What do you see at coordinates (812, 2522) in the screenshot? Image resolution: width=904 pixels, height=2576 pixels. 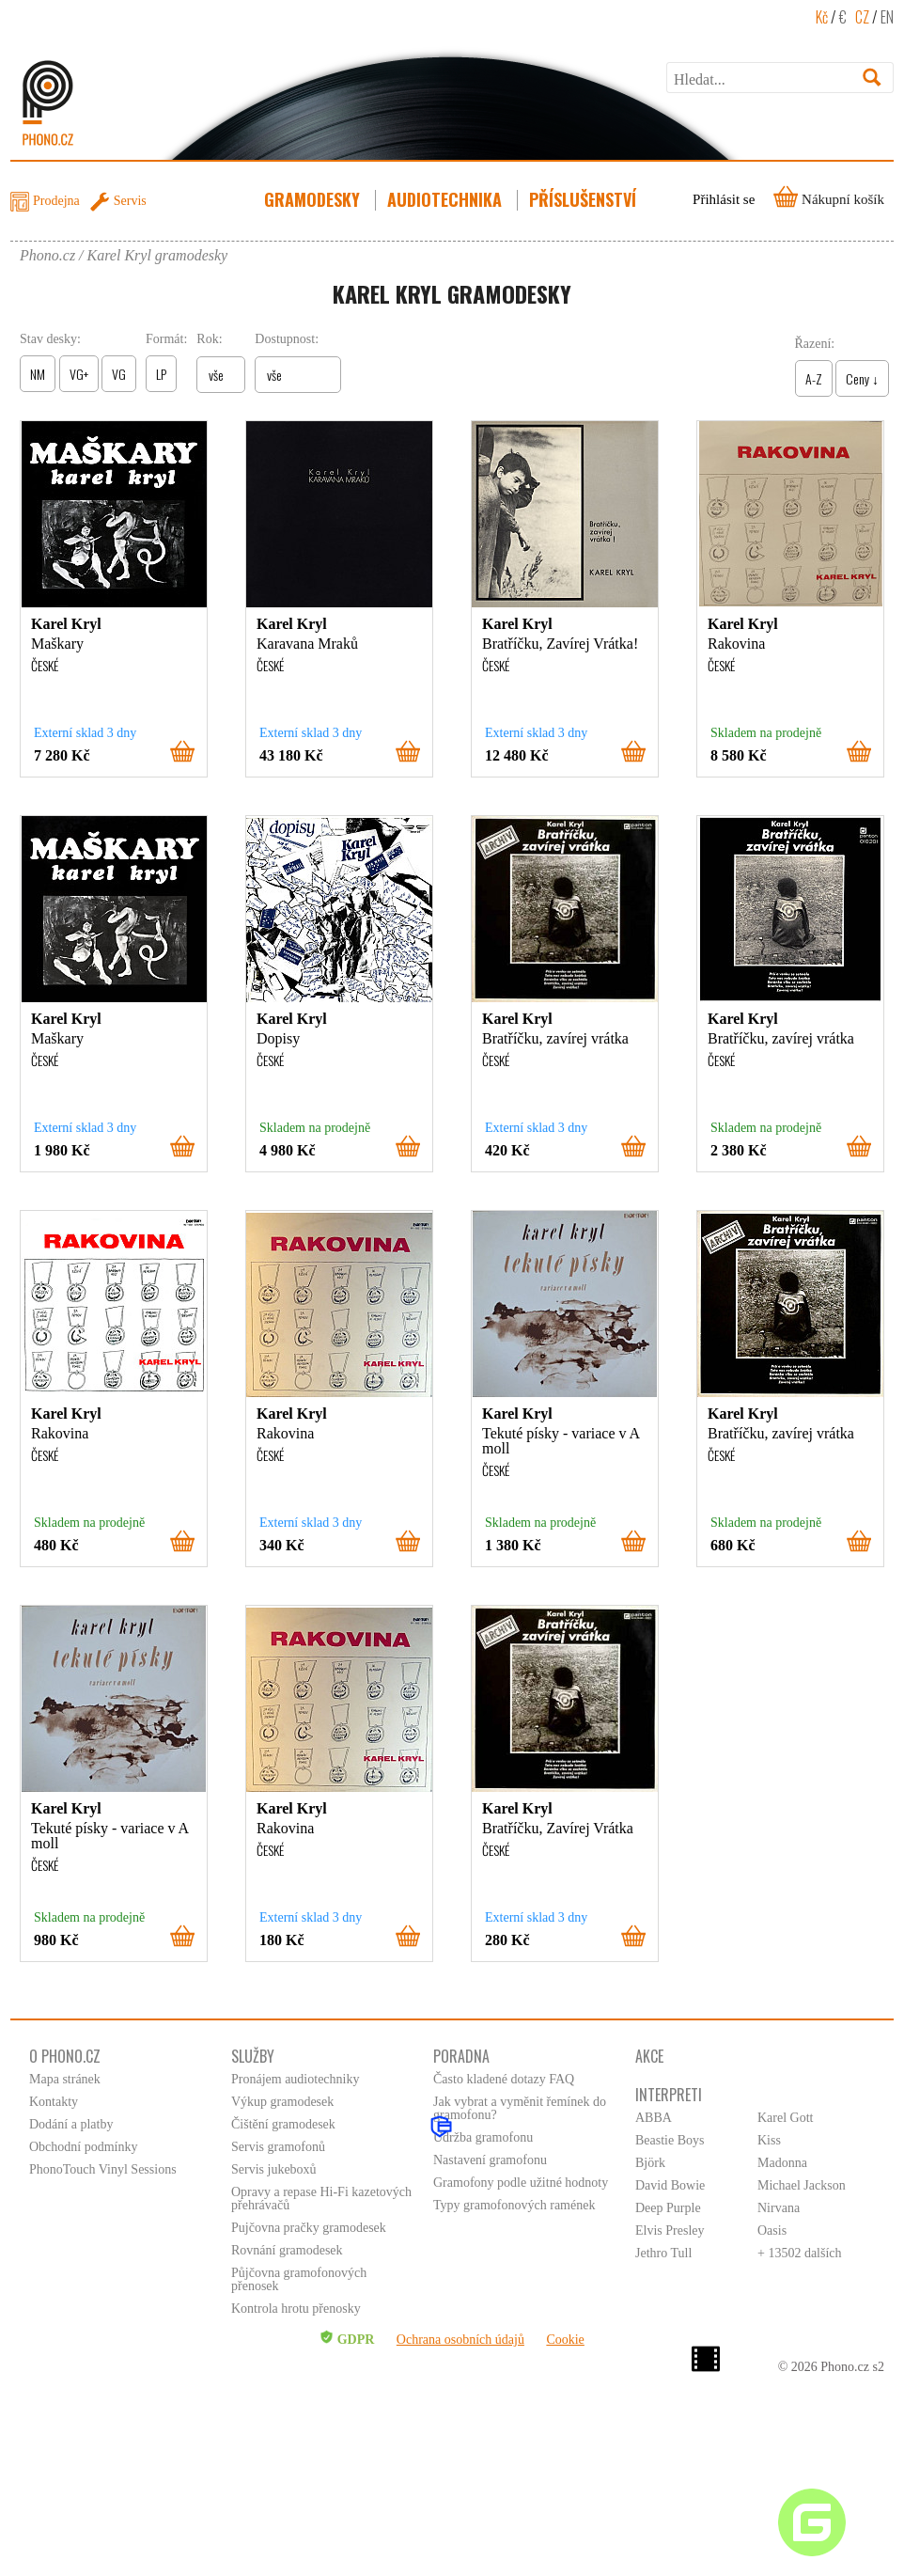 I see `open gitee repository` at bounding box center [812, 2522].